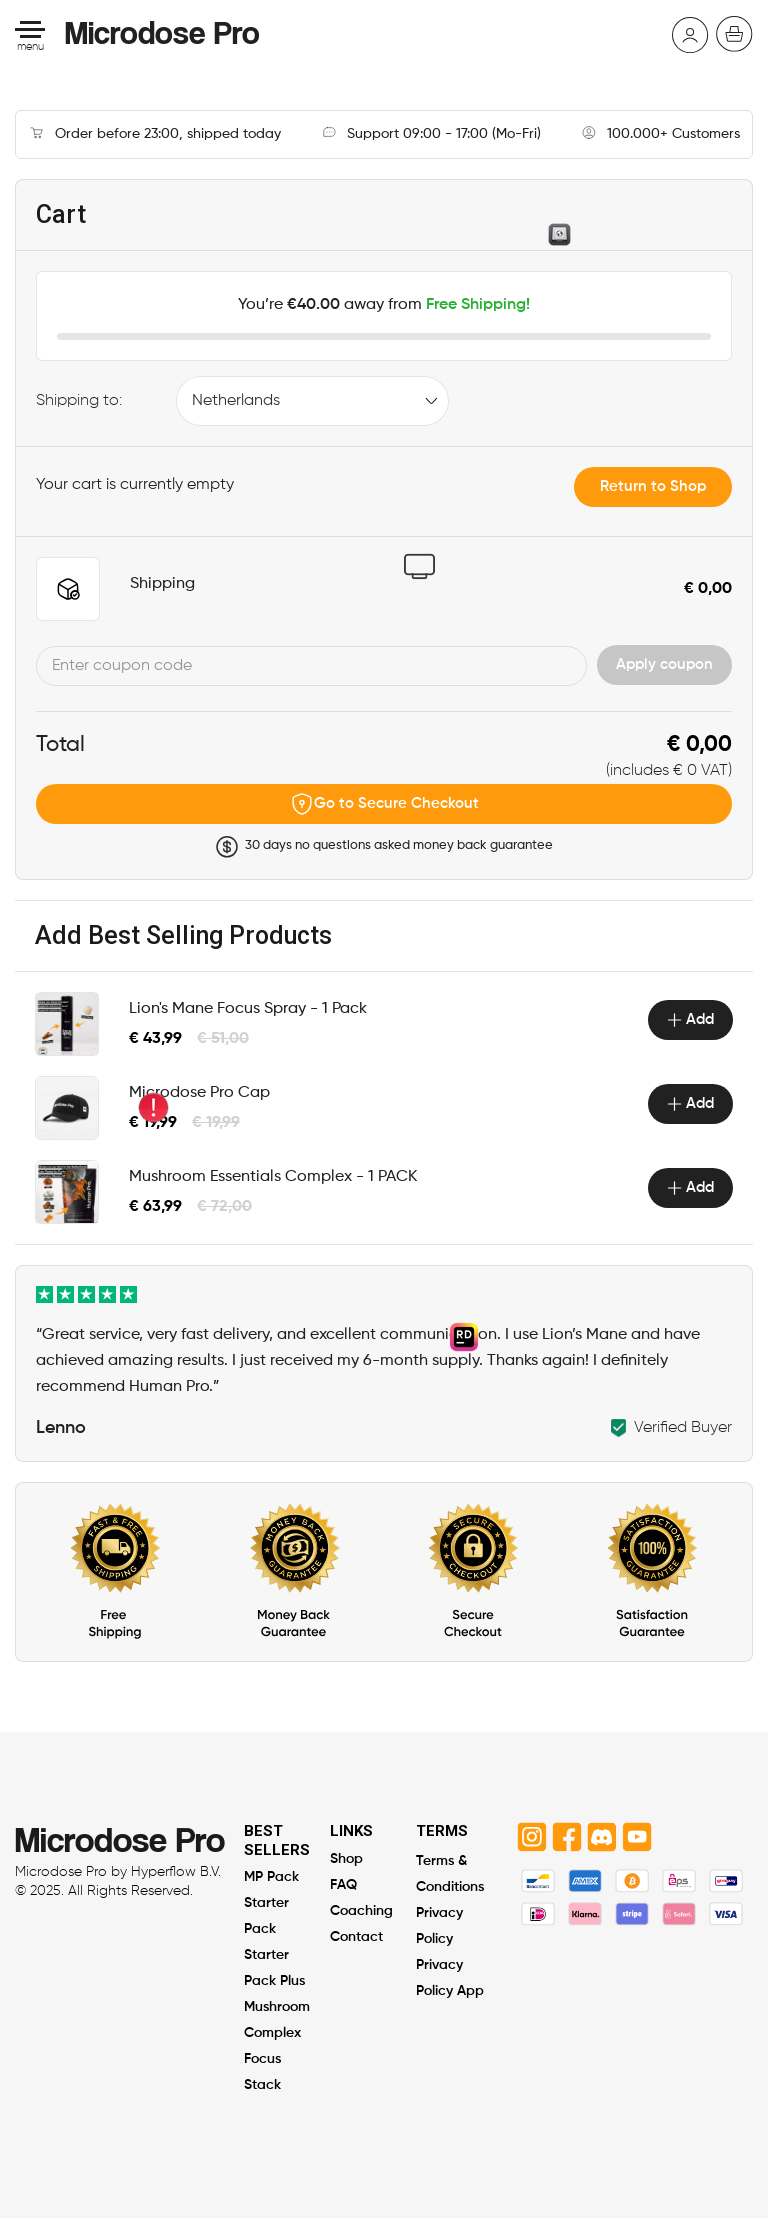 The width and height of the screenshot is (768, 2218). Describe the element at coordinates (153, 1107) in the screenshot. I see `indicates an application error or crash` at that location.